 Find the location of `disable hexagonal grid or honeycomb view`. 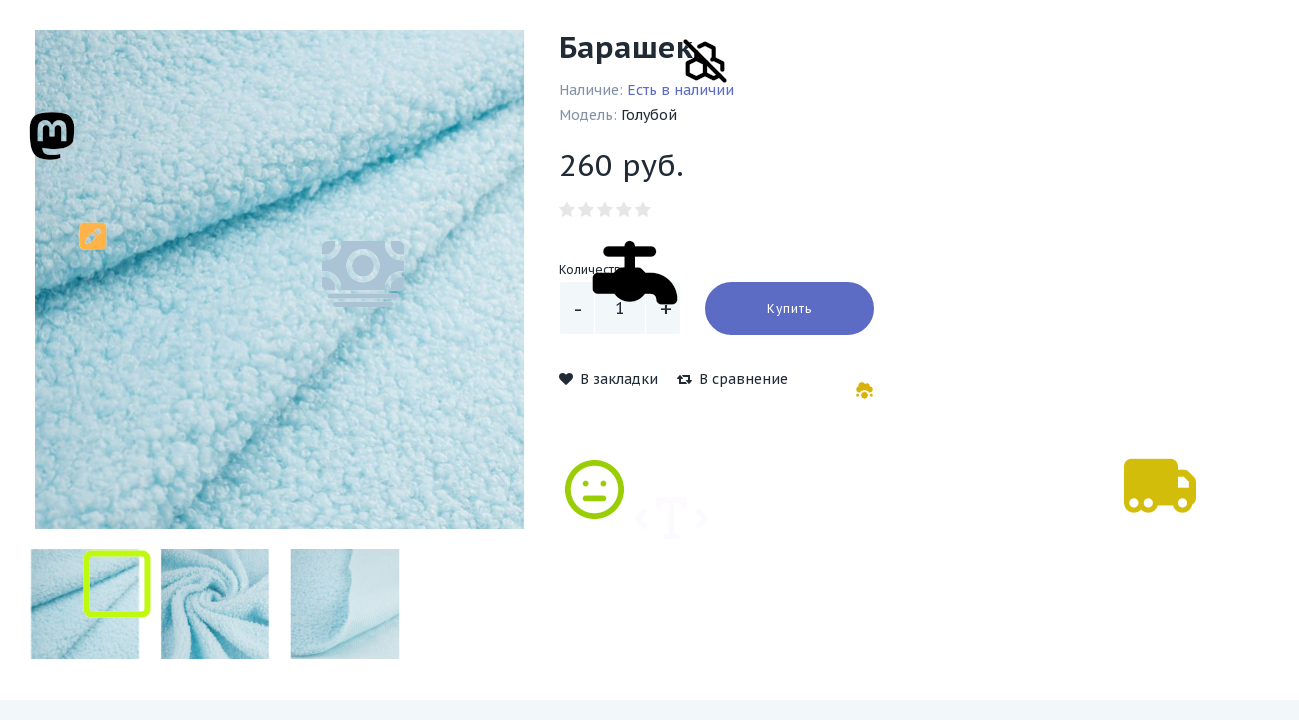

disable hexagonal grid or honeycomb view is located at coordinates (705, 61).